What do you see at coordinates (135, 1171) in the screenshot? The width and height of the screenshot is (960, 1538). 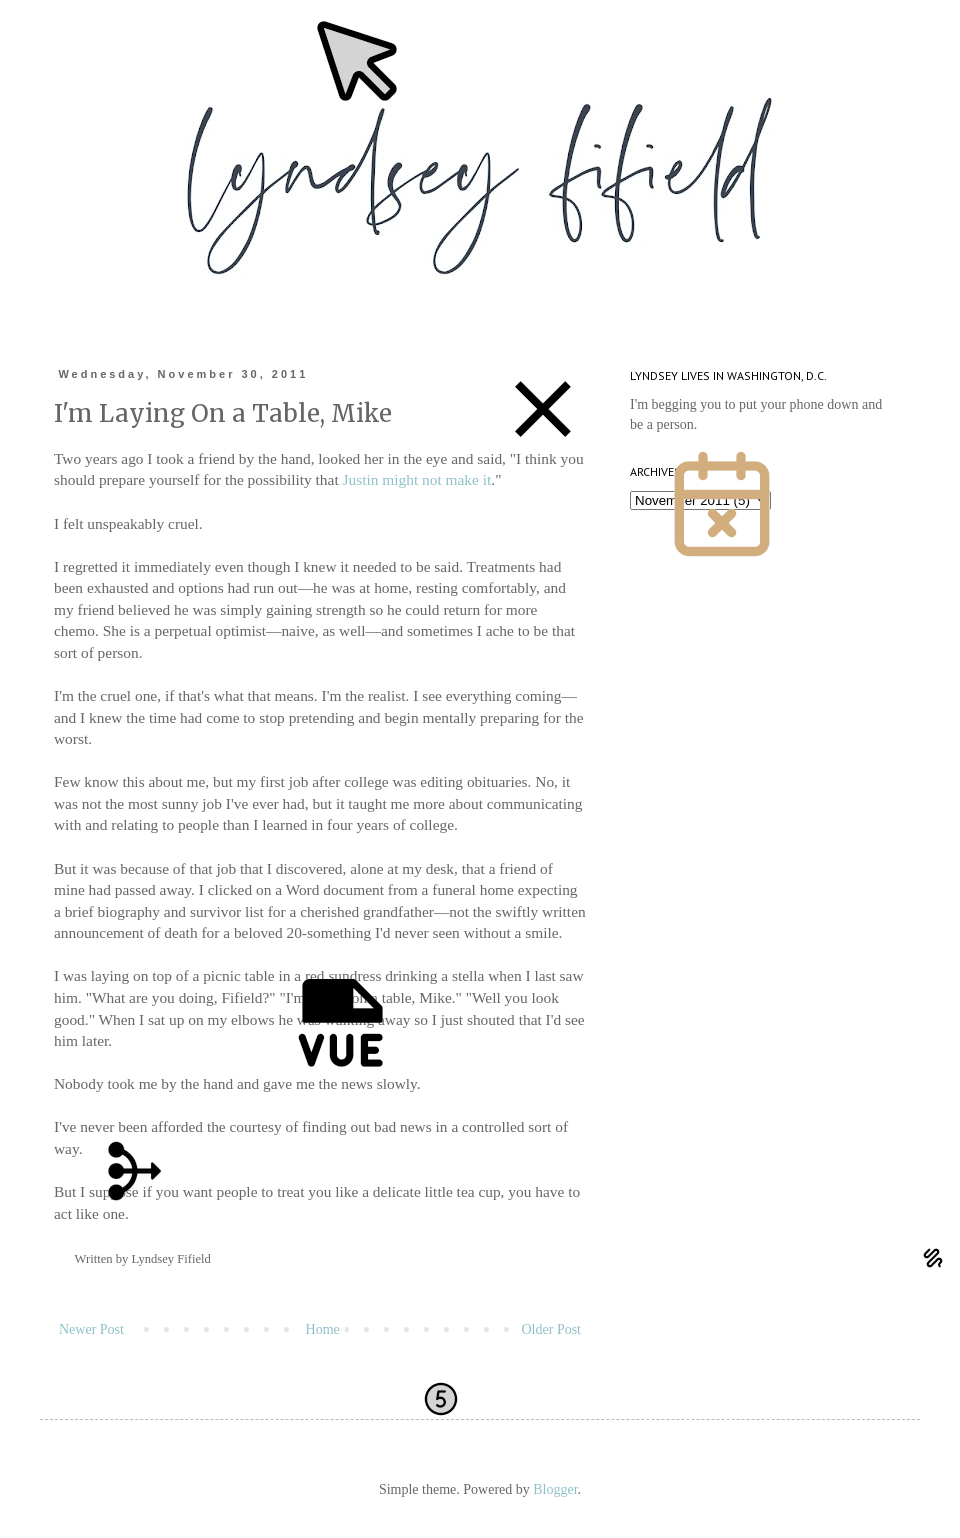 I see `manage ad mediation settings` at bounding box center [135, 1171].